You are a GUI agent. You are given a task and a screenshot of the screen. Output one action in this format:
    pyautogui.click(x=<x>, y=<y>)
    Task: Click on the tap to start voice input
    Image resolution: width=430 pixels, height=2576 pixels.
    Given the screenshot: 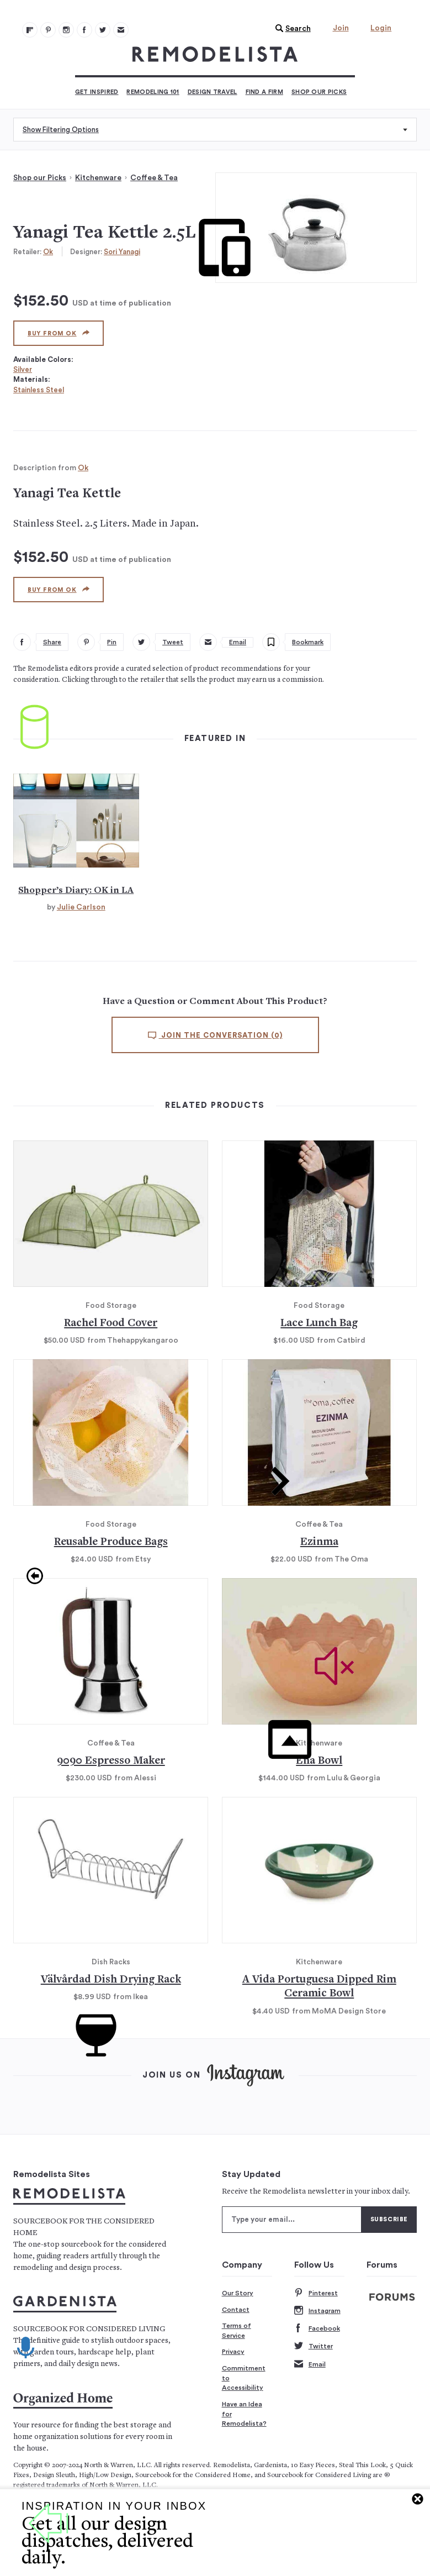 What is the action you would take?
    pyautogui.click(x=25, y=2347)
    